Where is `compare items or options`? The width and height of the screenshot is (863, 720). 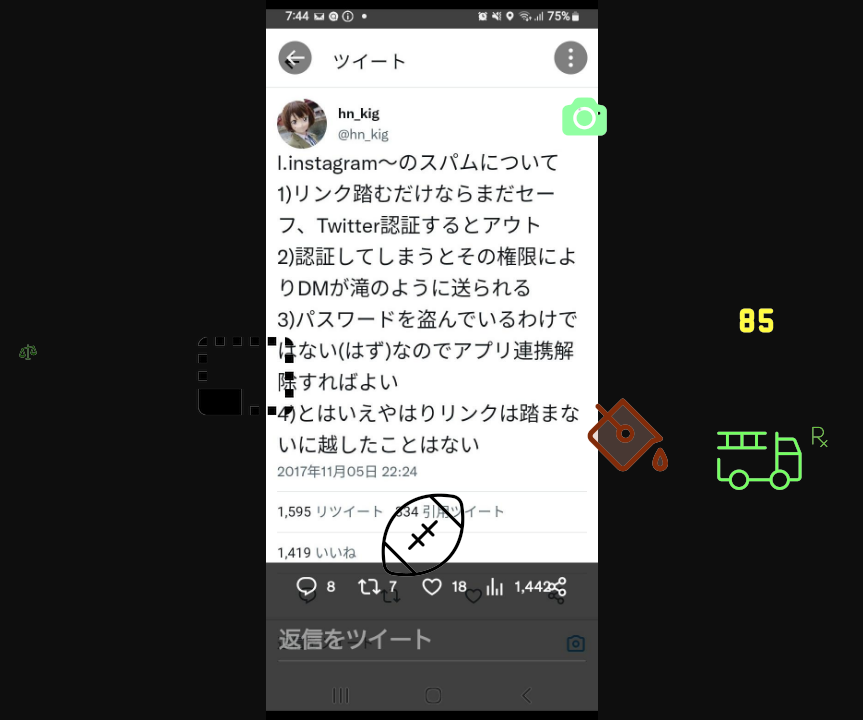 compare items or options is located at coordinates (28, 352).